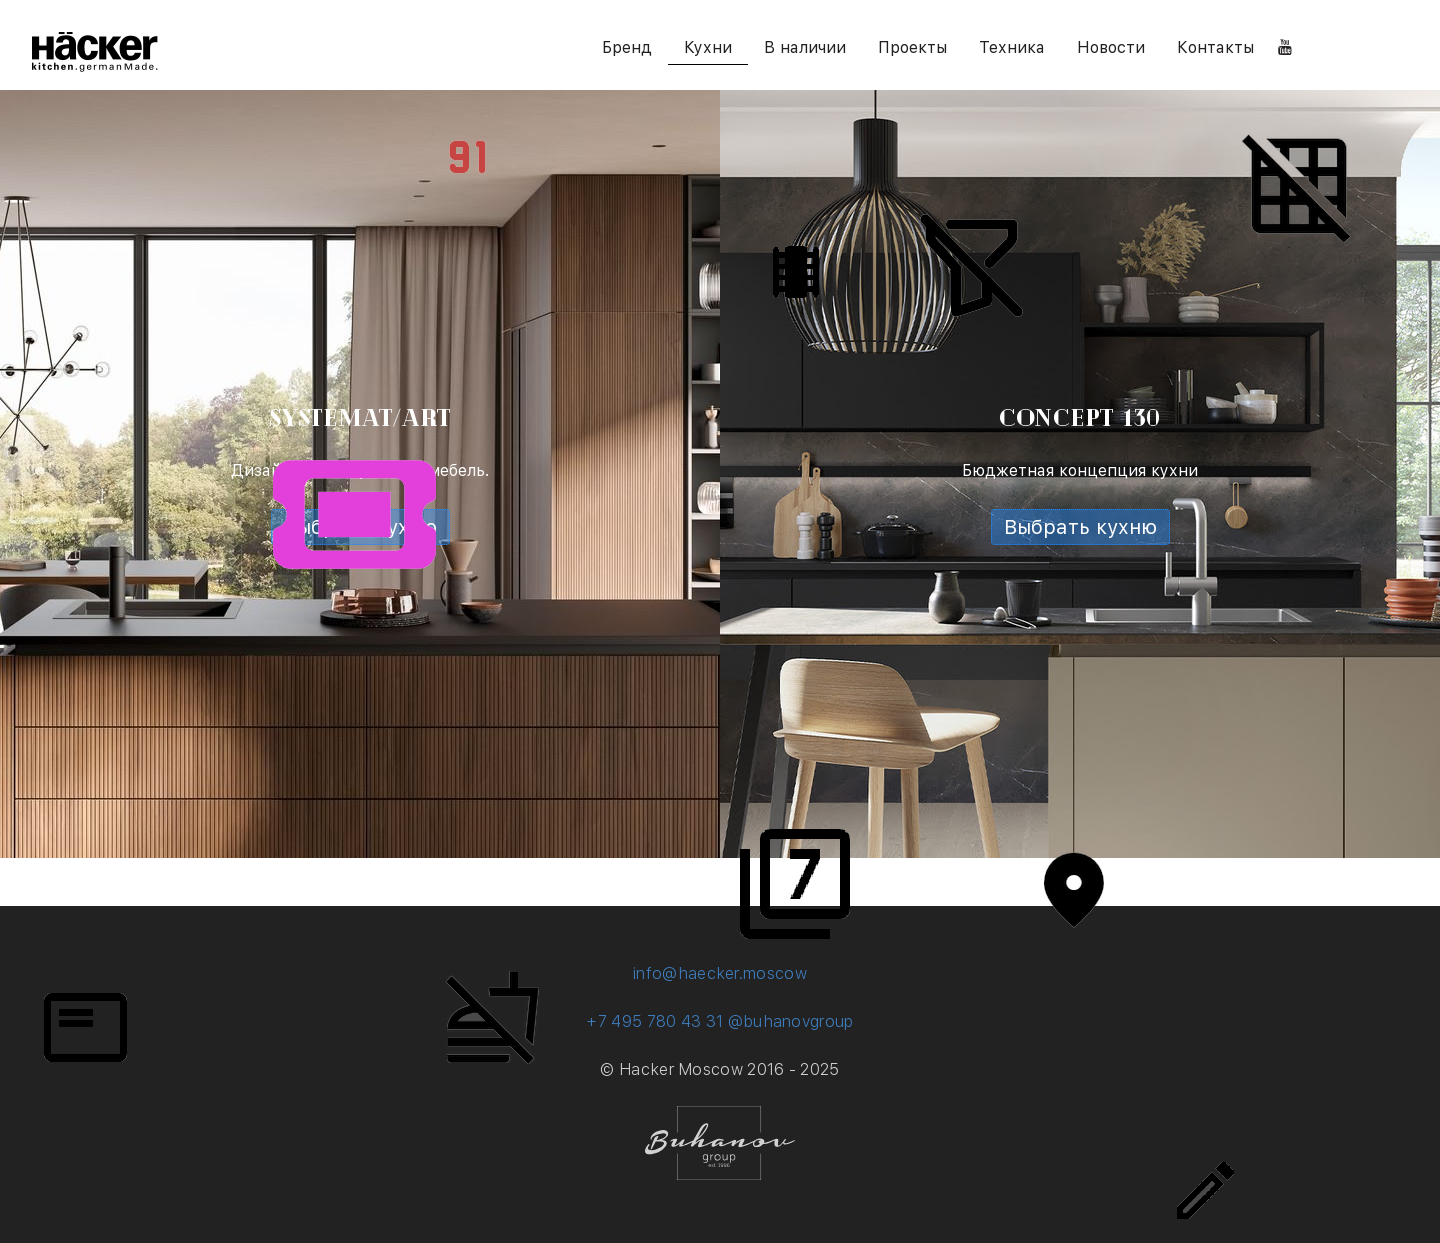 Image resolution: width=1440 pixels, height=1243 pixels. What do you see at coordinates (354, 514) in the screenshot?
I see `view your tickets or passes` at bounding box center [354, 514].